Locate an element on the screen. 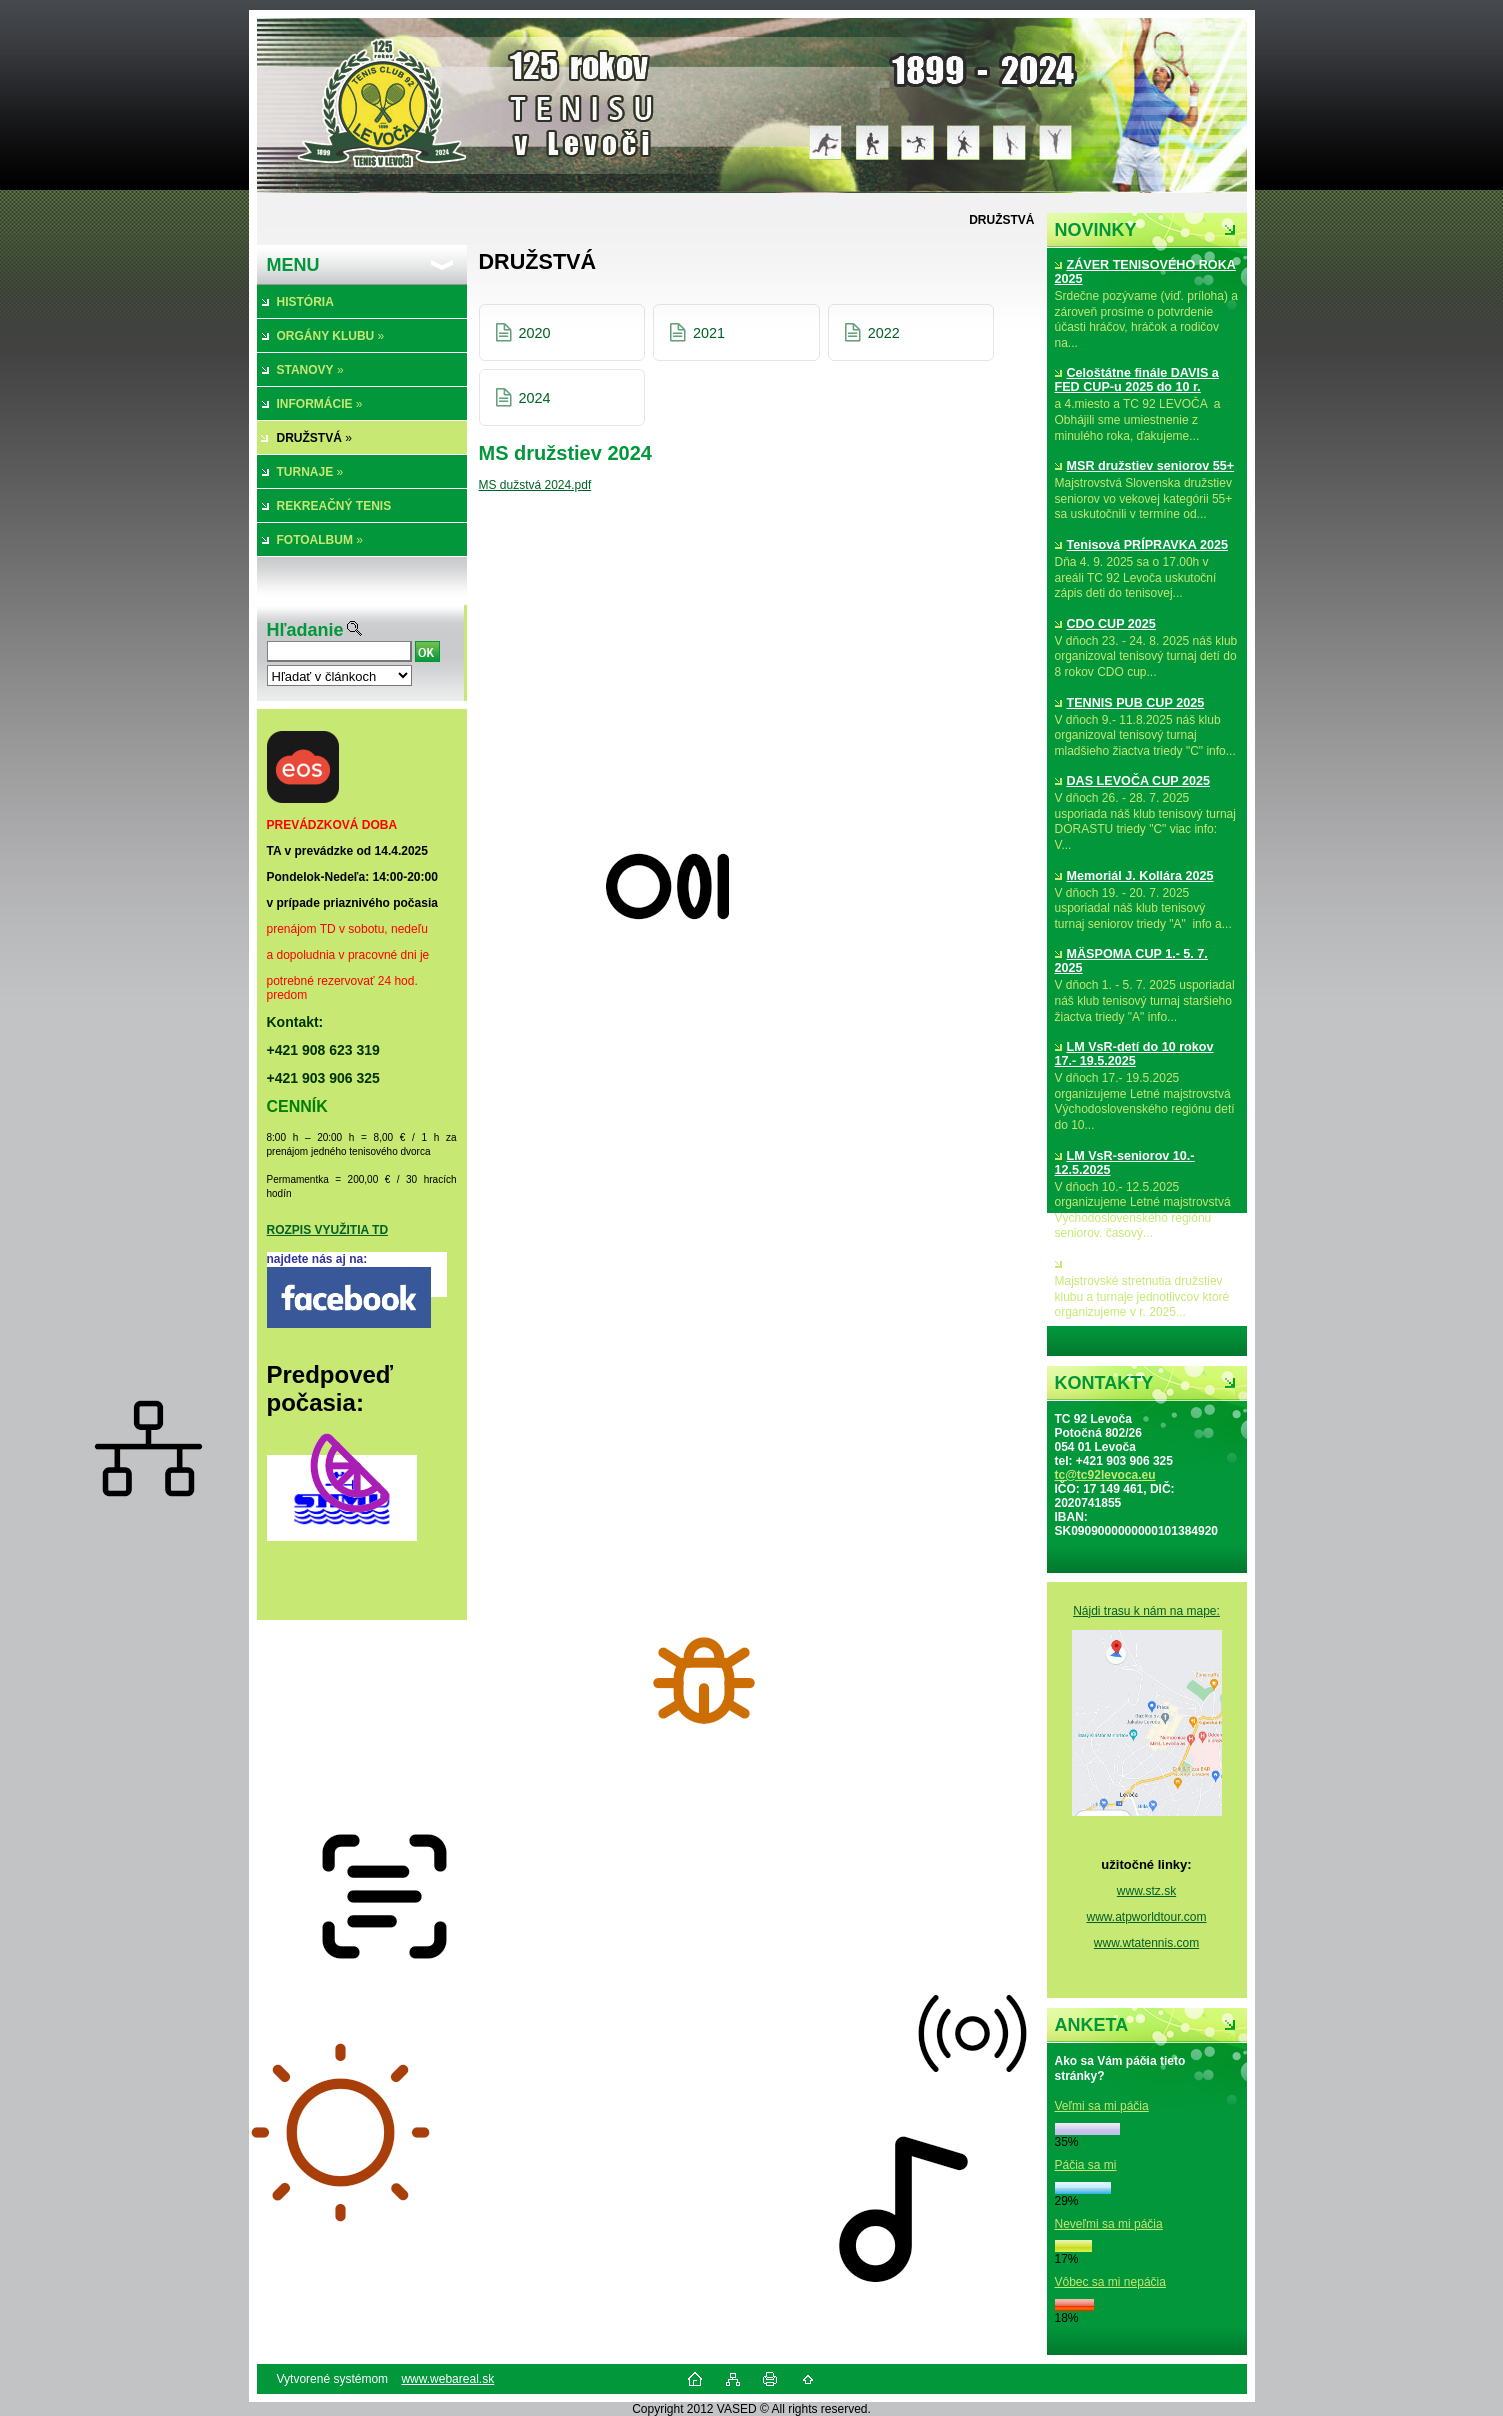  start a live broadcast or stream is located at coordinates (972, 2033).